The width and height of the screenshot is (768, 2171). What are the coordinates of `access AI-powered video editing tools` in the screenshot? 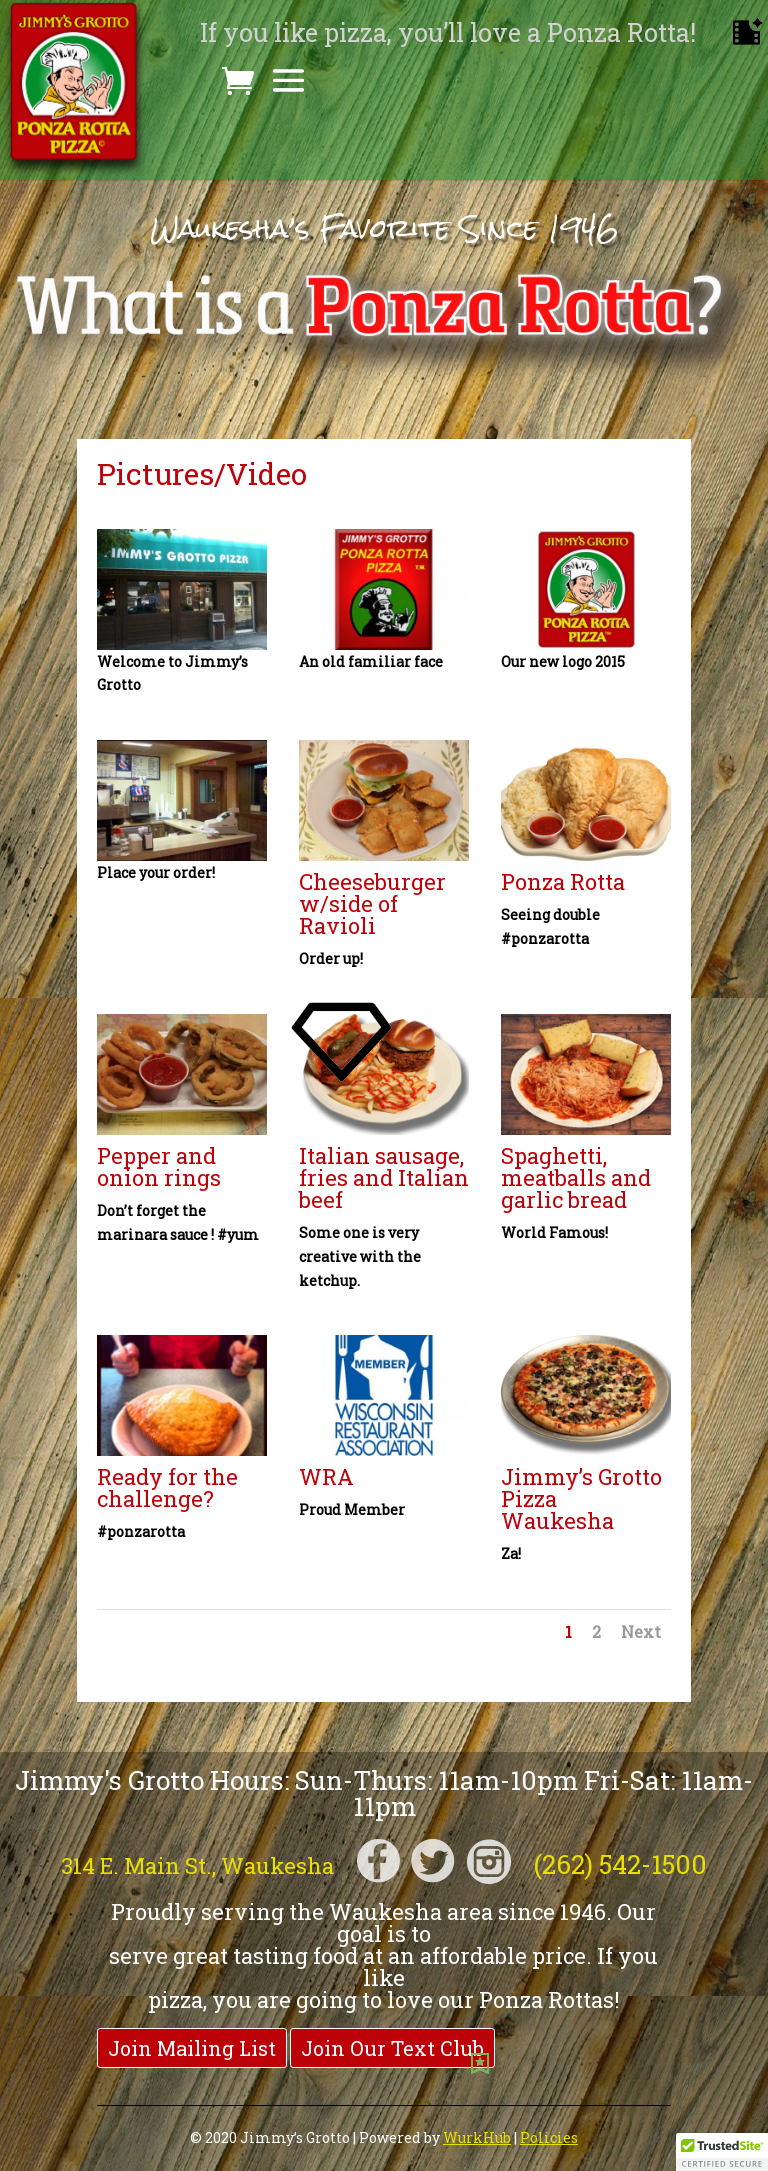 It's located at (746, 32).